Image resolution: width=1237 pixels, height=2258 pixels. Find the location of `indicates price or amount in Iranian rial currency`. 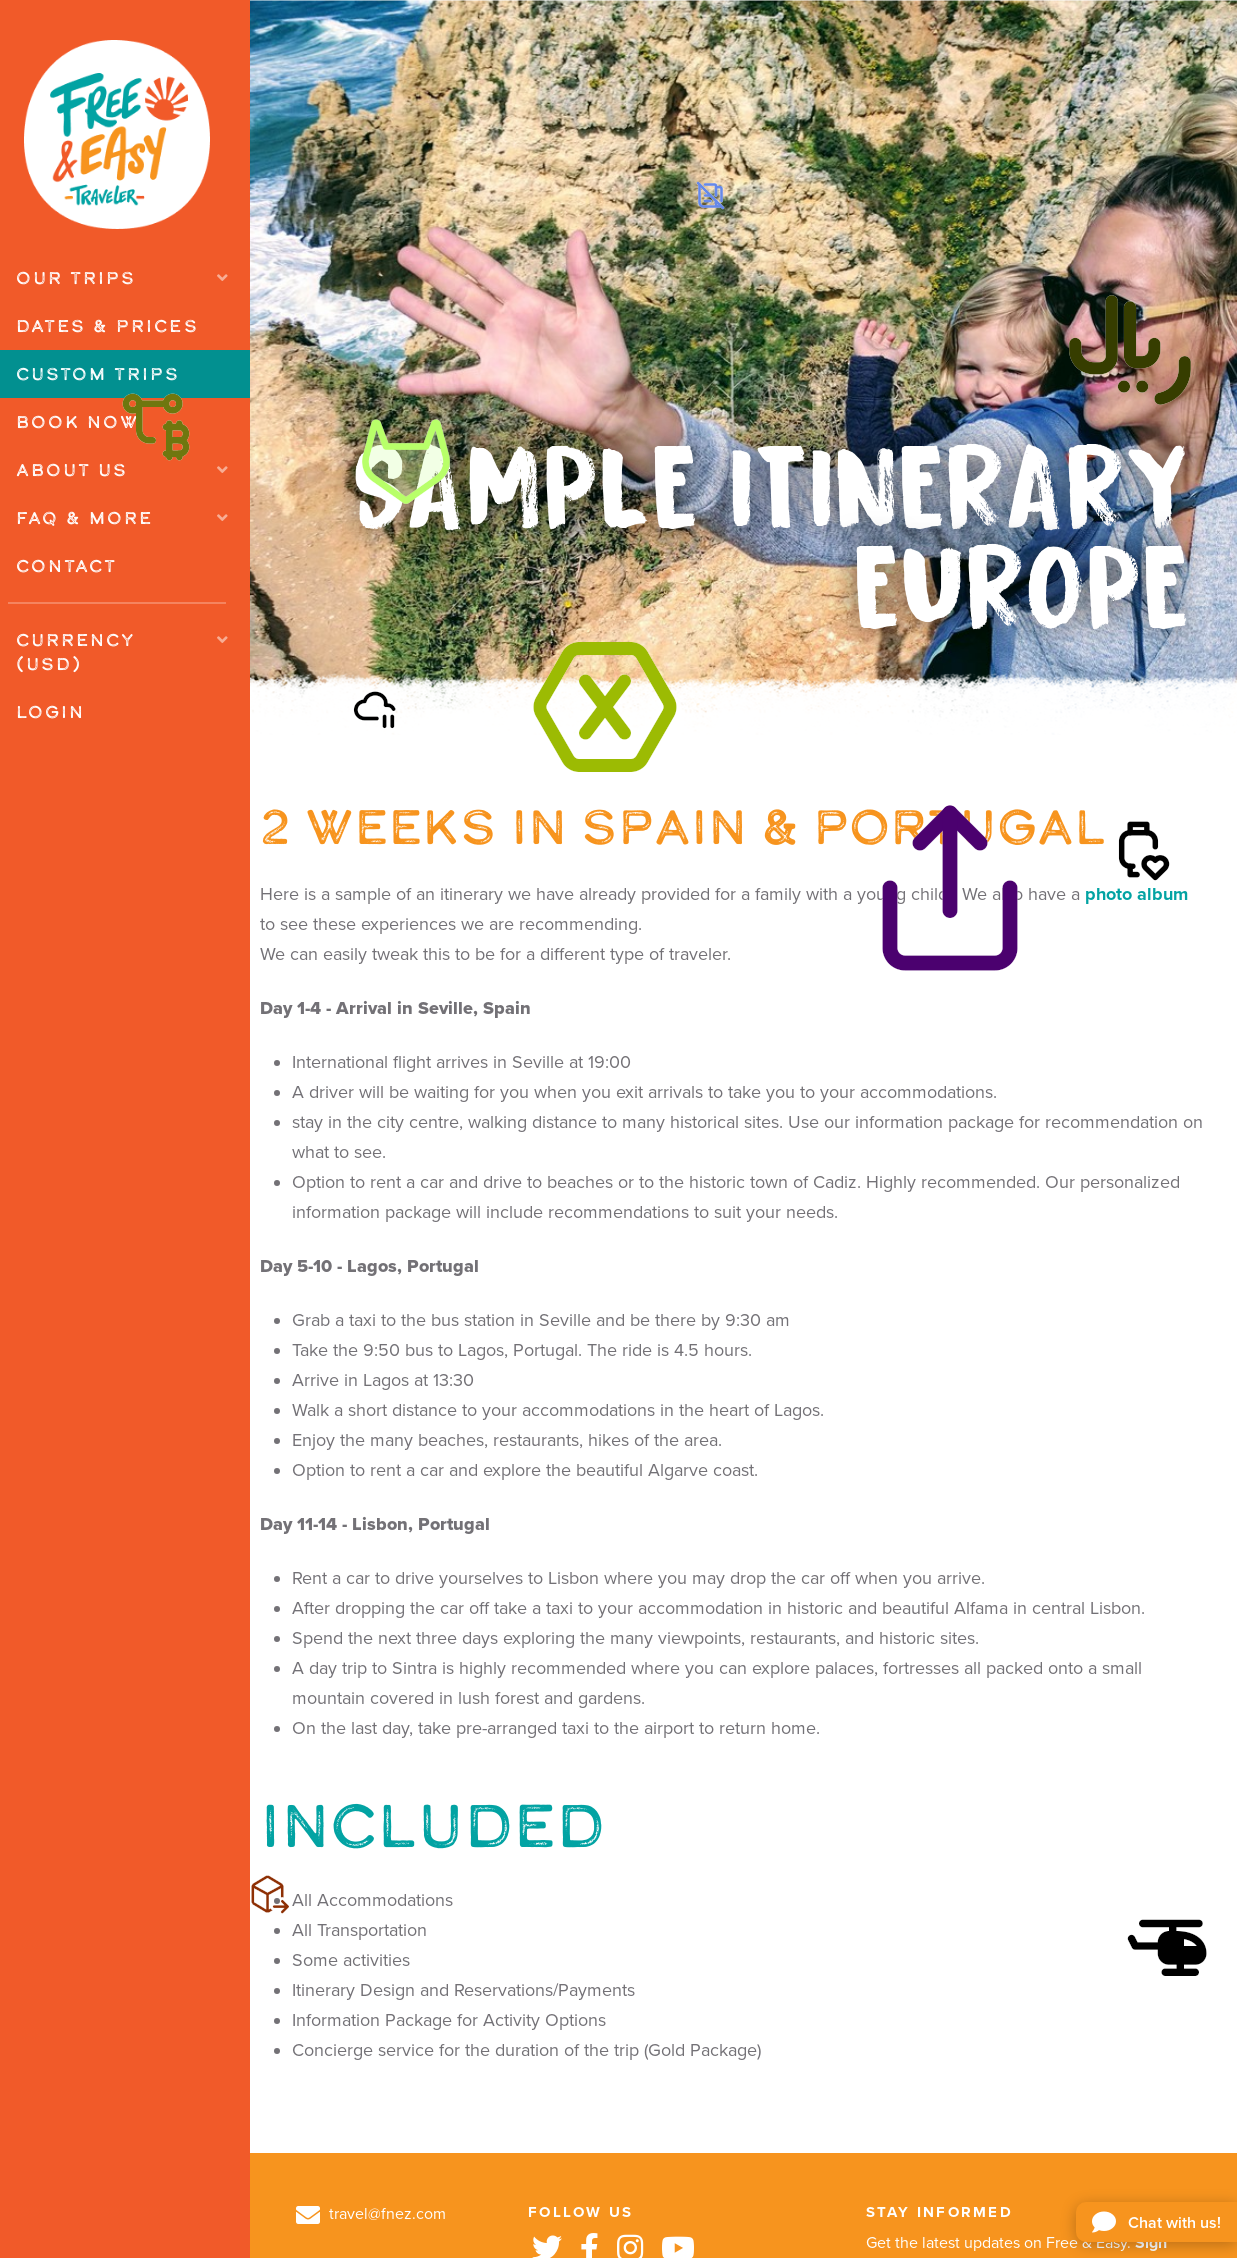

indicates price or amount in Iranian rial currency is located at coordinates (1130, 350).